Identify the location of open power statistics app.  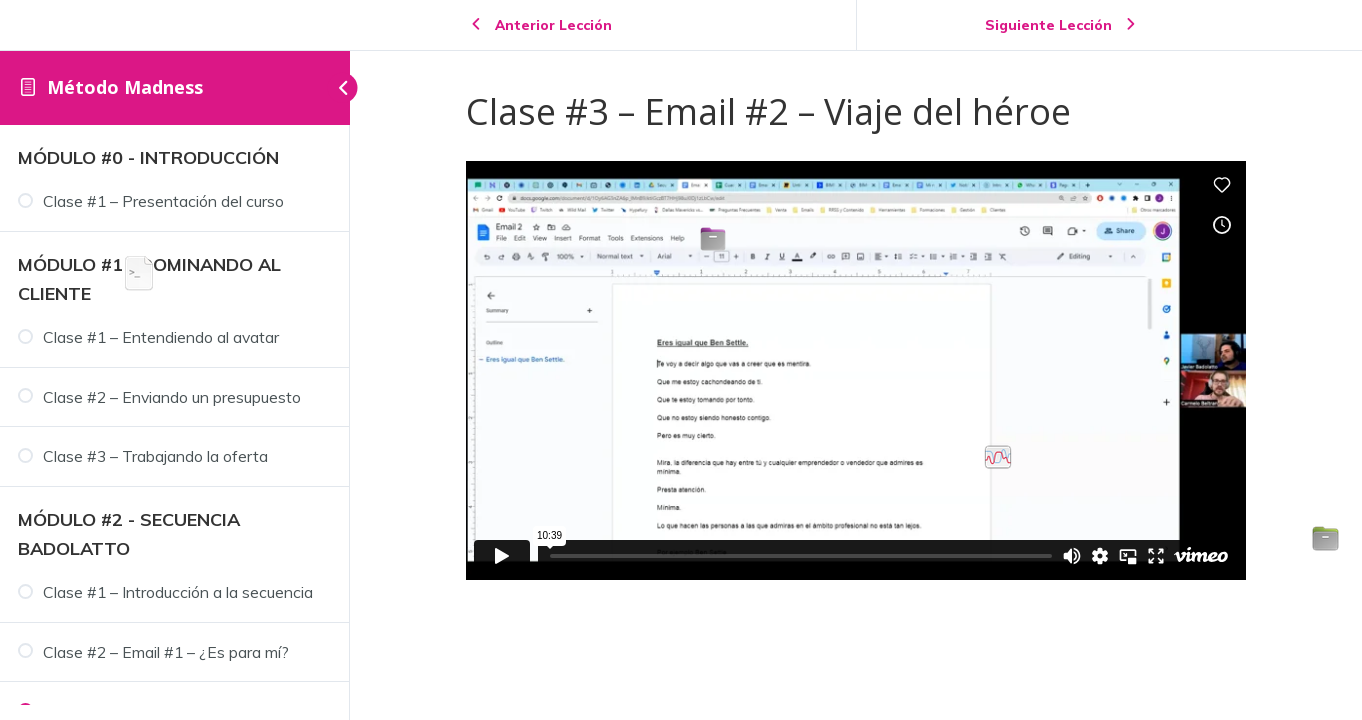
(998, 457).